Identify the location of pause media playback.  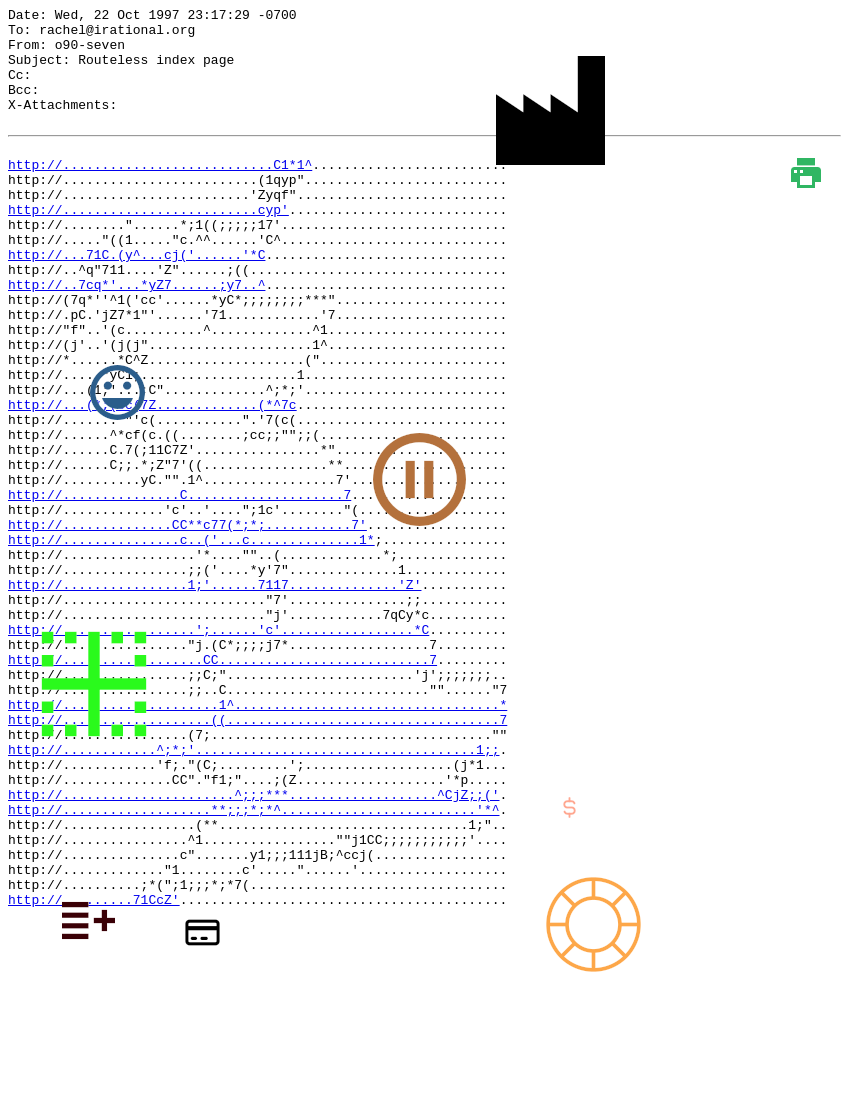
(419, 479).